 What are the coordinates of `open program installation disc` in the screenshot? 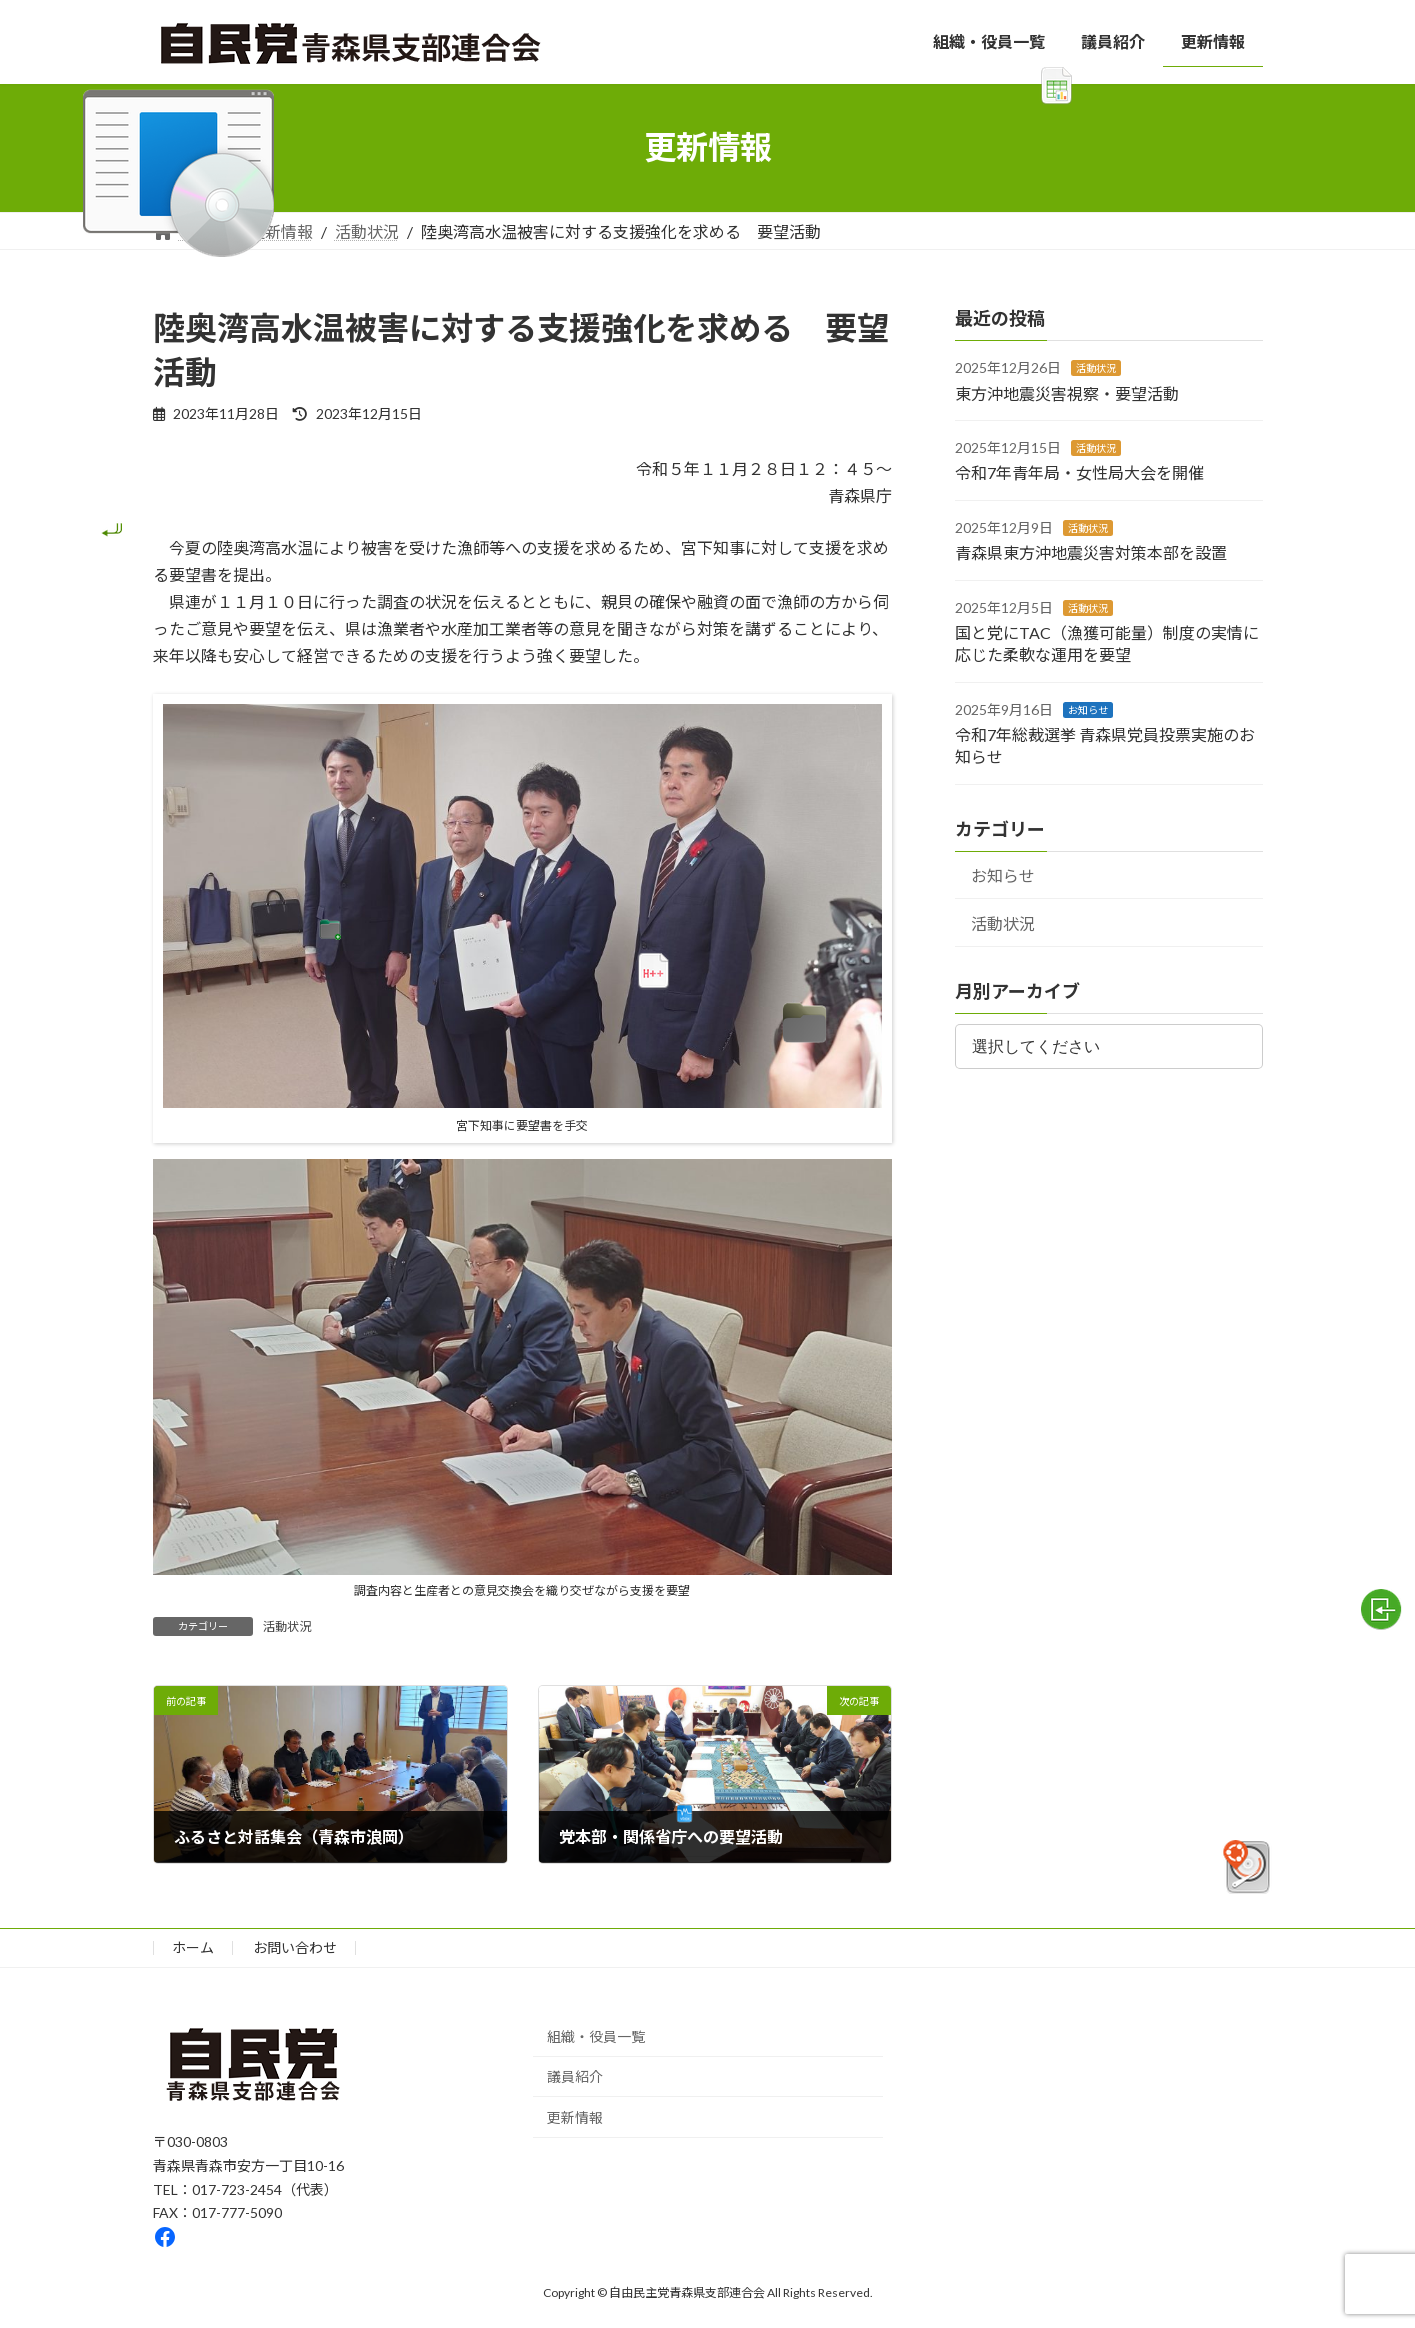 It's located at (178, 161).